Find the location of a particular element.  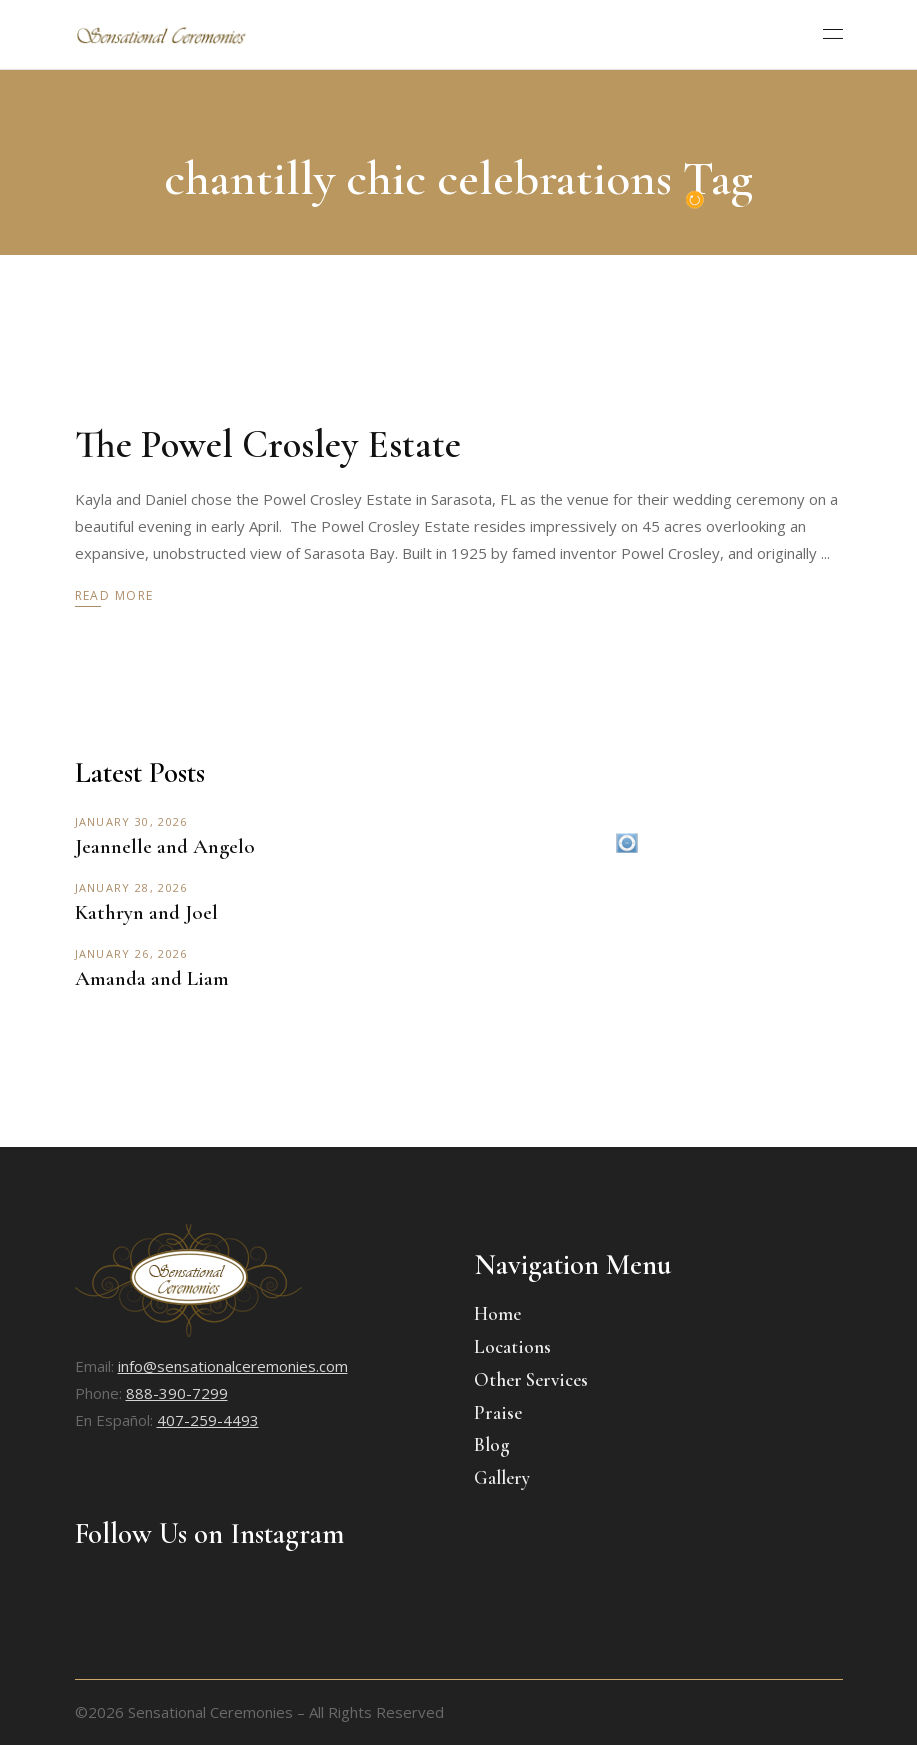

iPod shuffle device connected is located at coordinates (627, 843).